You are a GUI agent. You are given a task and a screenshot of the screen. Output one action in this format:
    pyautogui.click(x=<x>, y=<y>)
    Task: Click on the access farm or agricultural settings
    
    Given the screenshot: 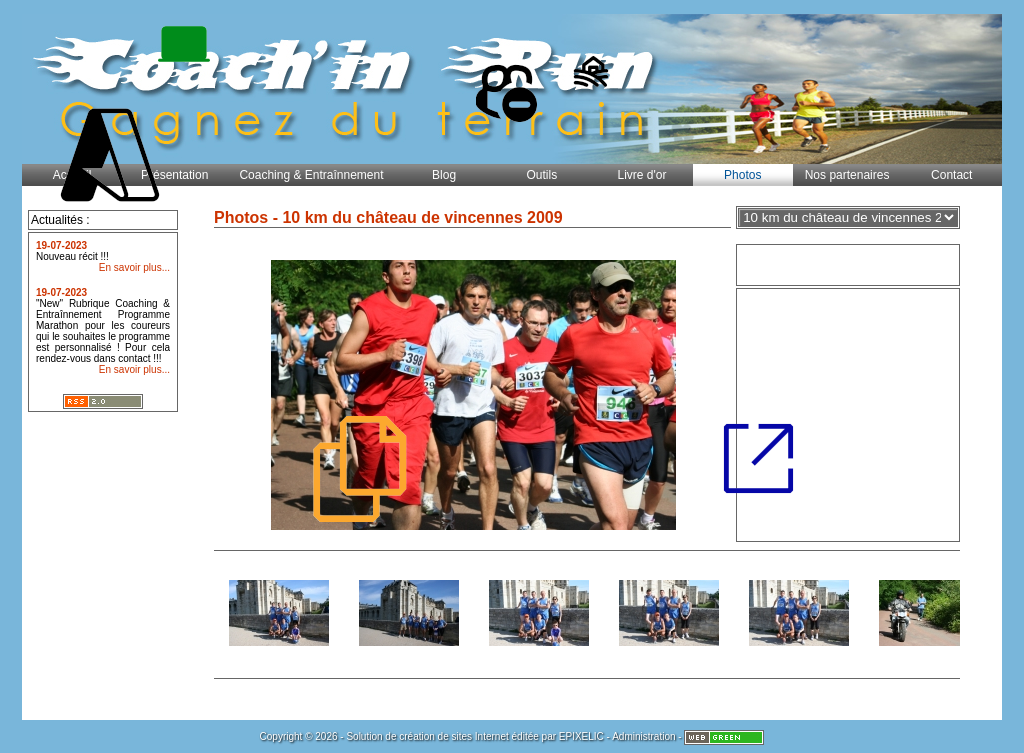 What is the action you would take?
    pyautogui.click(x=591, y=72)
    